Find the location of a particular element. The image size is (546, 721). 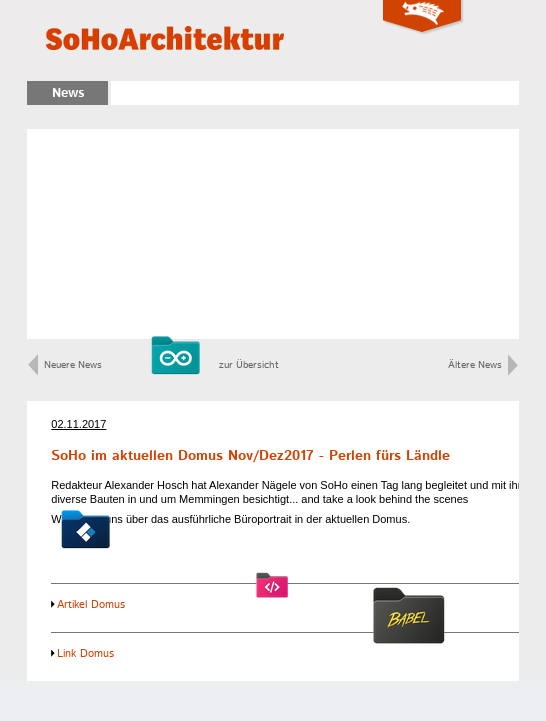

open wondershare recoverit project folder is located at coordinates (85, 530).